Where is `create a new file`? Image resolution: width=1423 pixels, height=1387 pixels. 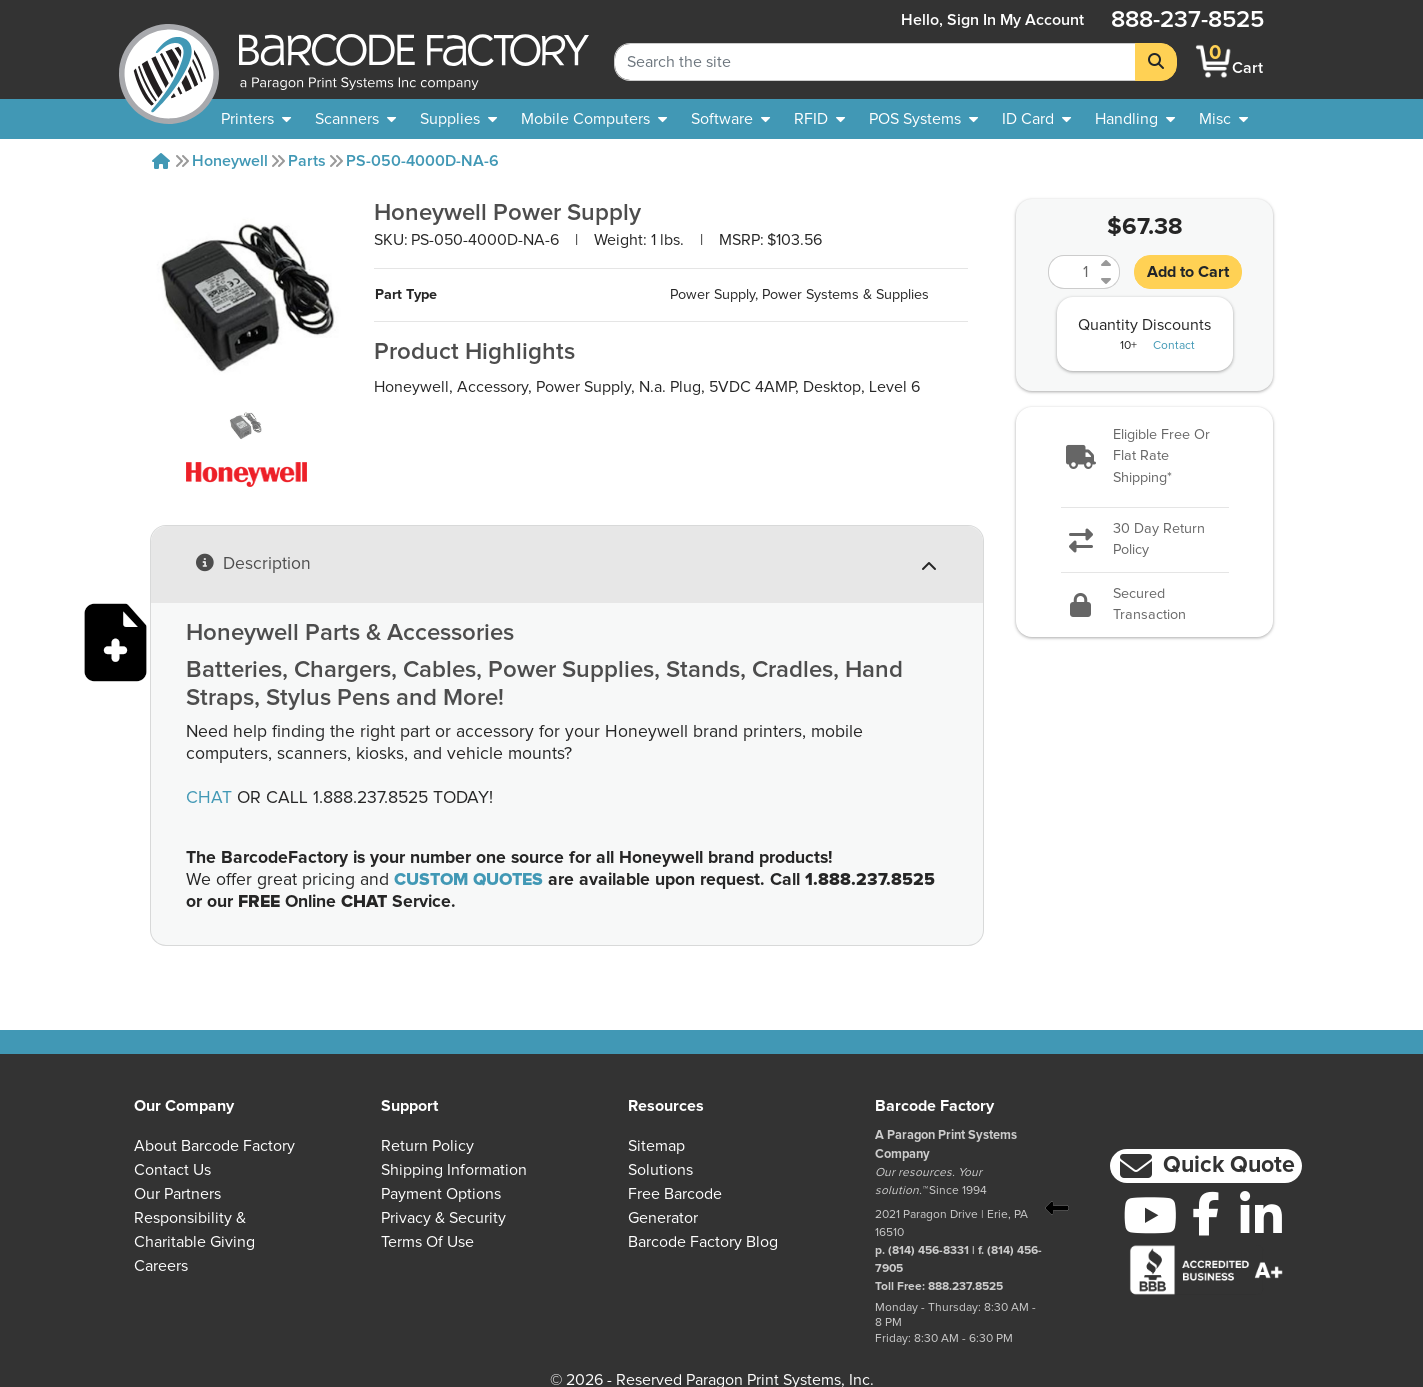
create a new file is located at coordinates (115, 642).